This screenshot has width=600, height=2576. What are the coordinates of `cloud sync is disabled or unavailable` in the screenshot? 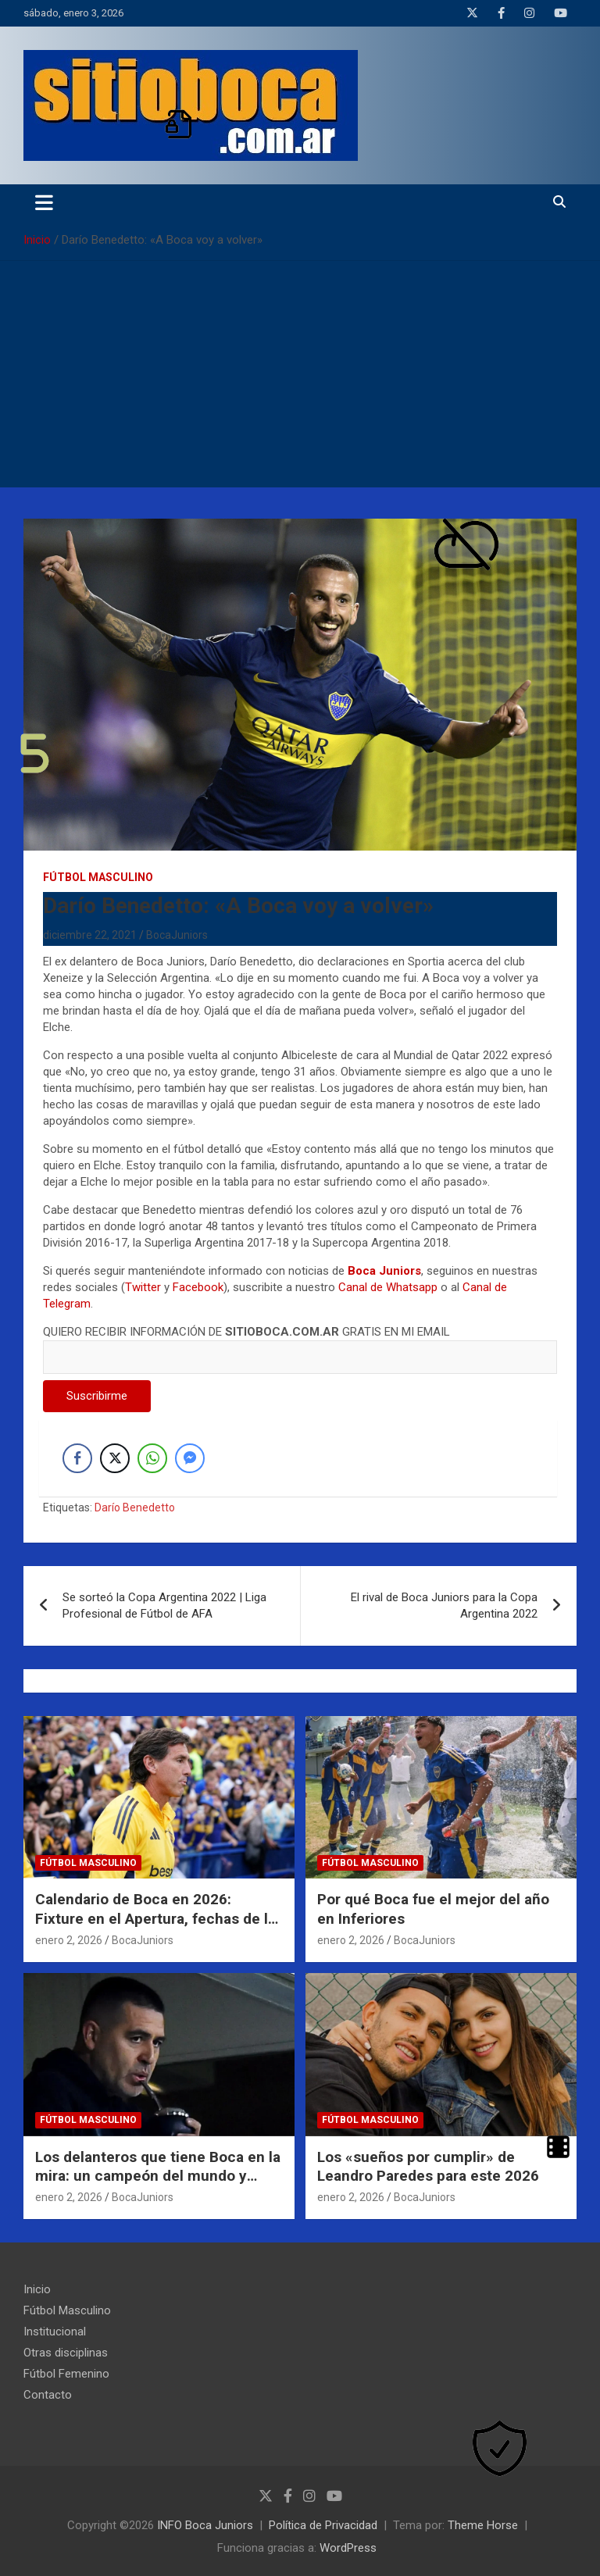 It's located at (466, 544).